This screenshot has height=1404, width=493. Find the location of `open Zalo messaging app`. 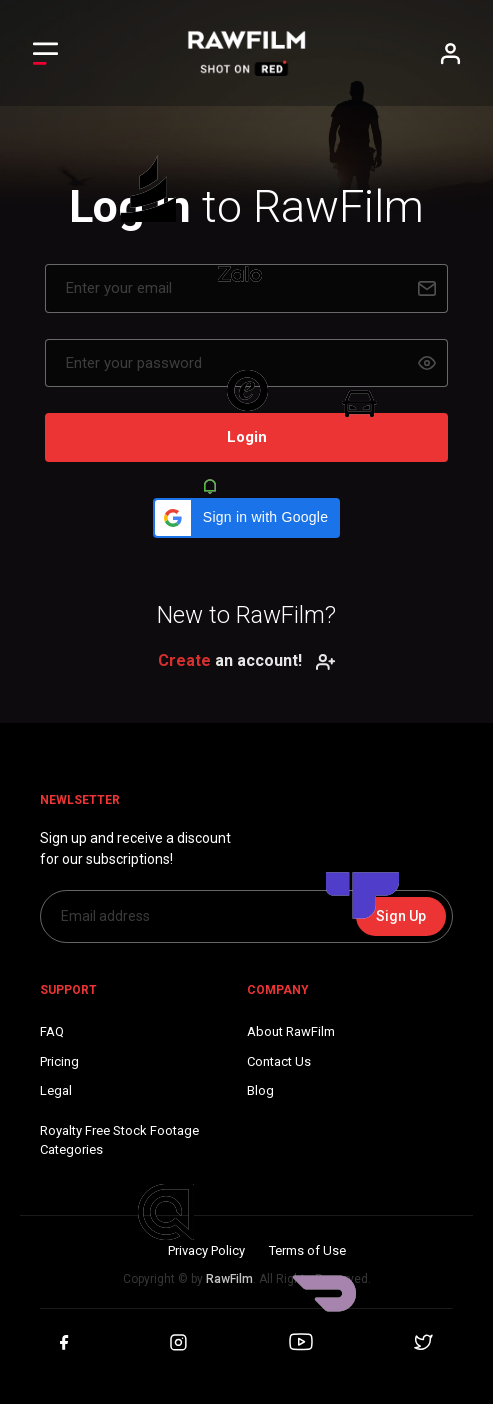

open Zalo messaging app is located at coordinates (240, 274).